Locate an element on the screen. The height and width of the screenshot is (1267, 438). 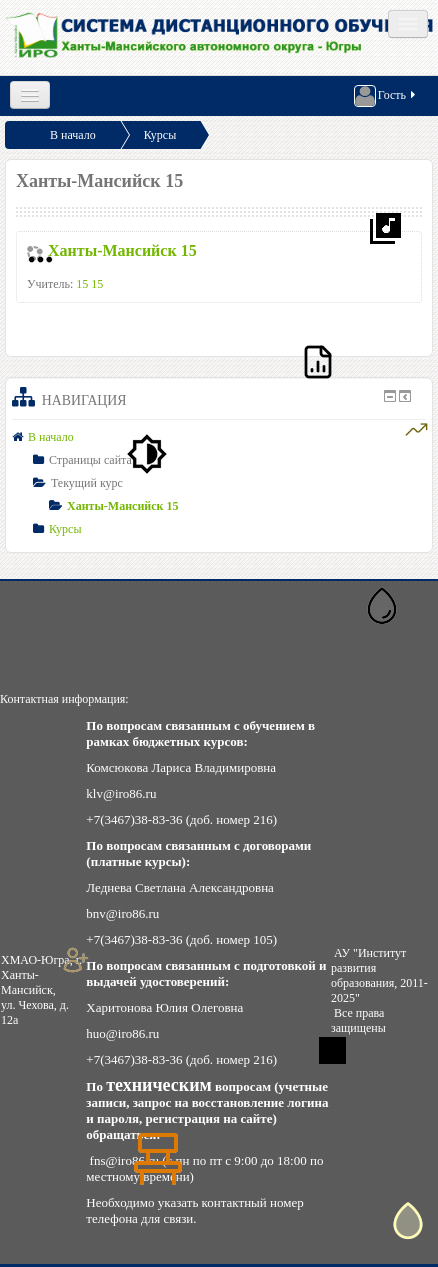
adjust humidity or water settings is located at coordinates (382, 607).